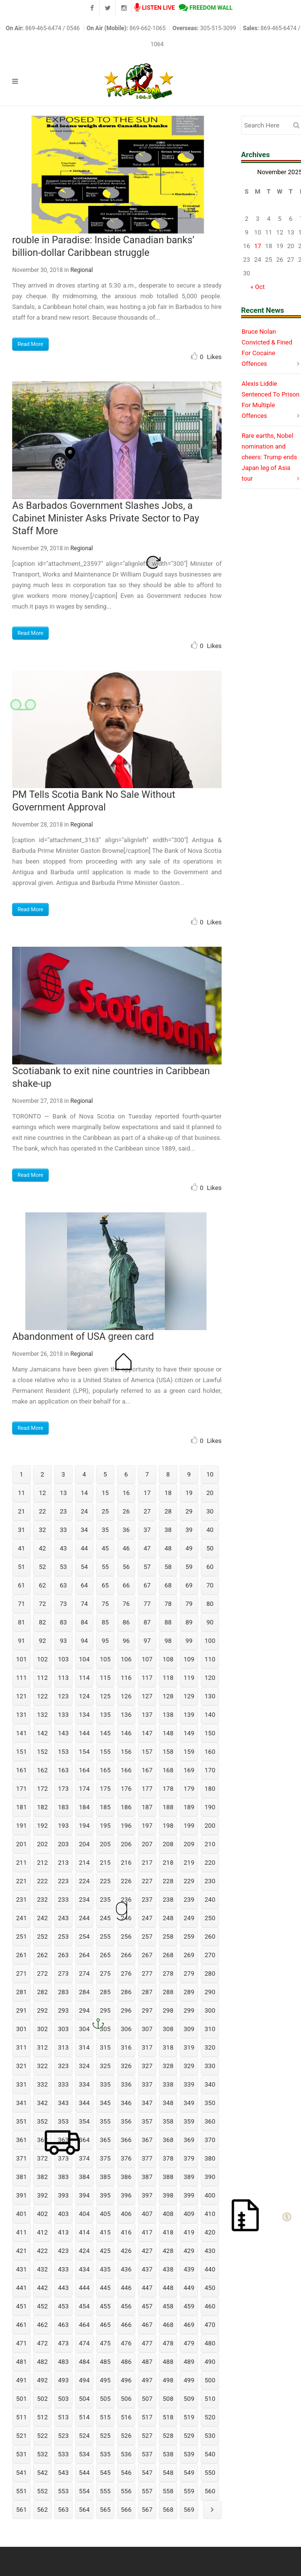 The image size is (301, 2576). Describe the element at coordinates (70, 453) in the screenshot. I see `view location on map` at that location.